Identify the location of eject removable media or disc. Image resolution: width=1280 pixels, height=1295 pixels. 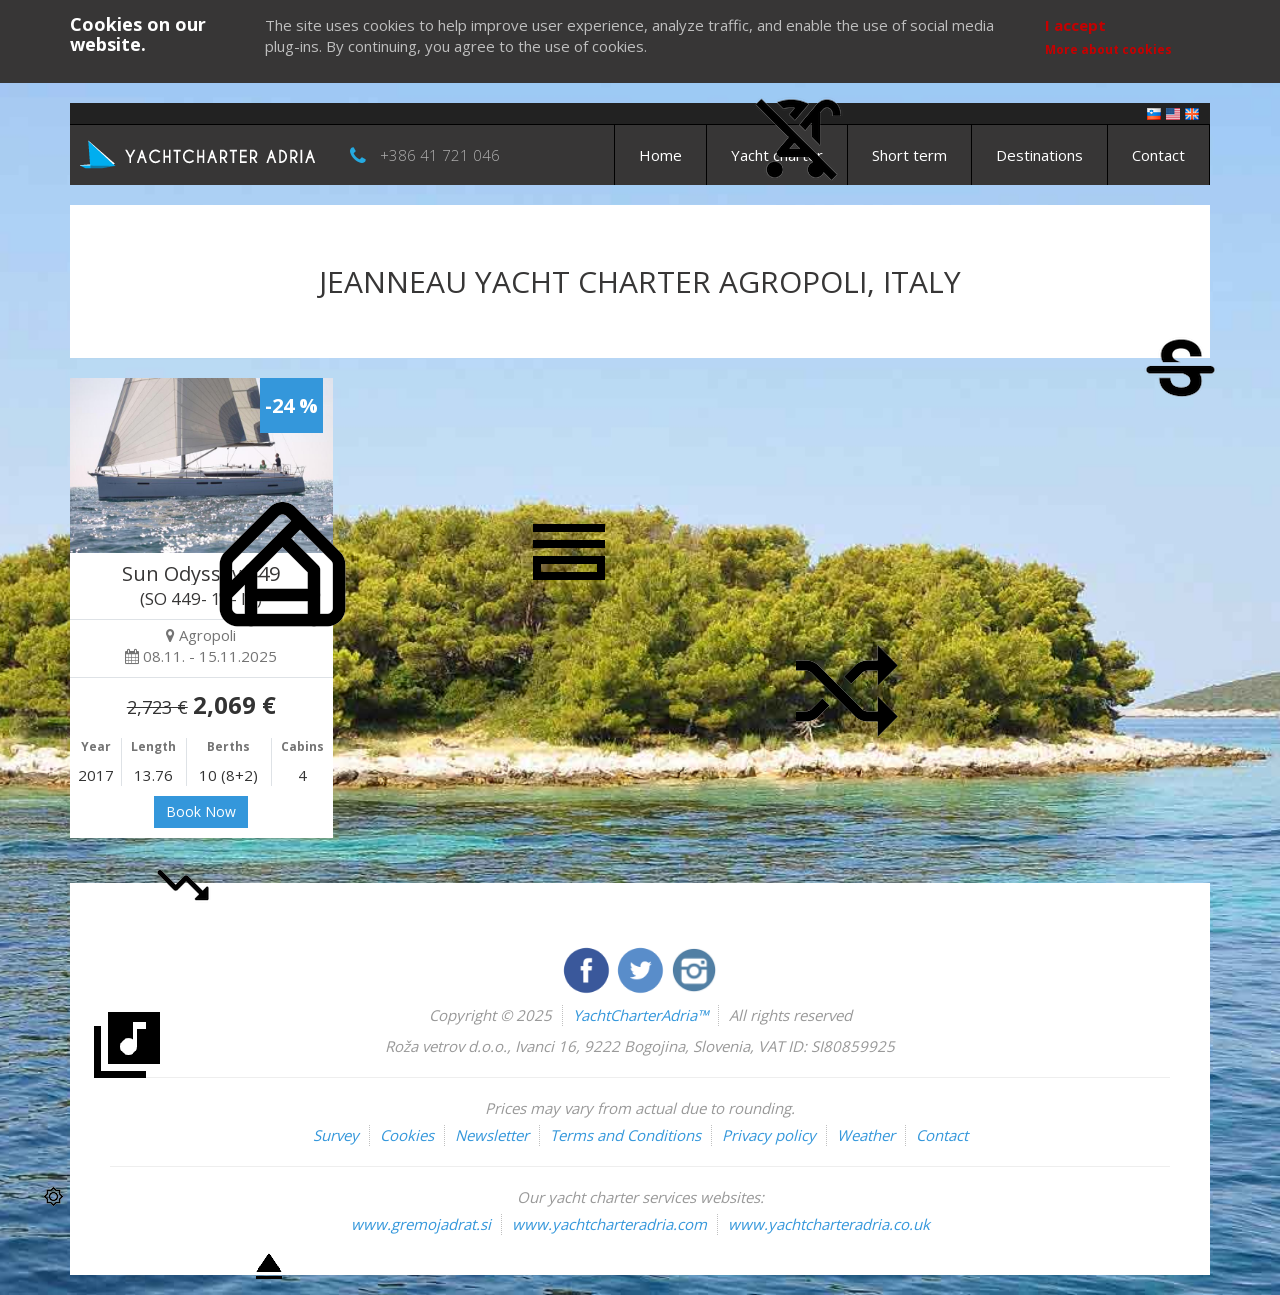
(269, 1266).